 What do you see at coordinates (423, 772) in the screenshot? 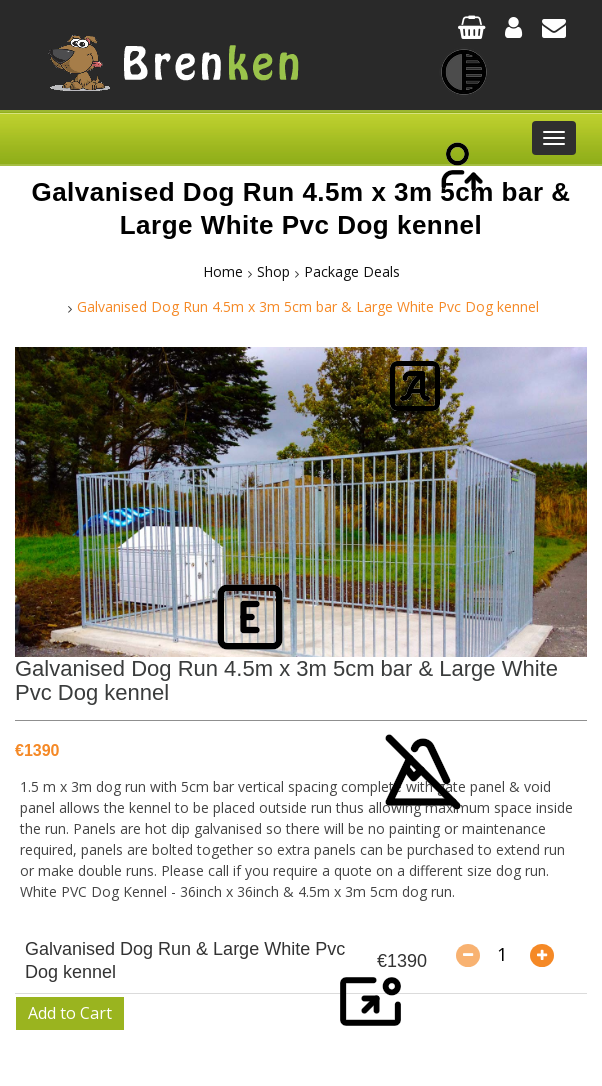
I see `image unavailable or cannot be displayed` at bounding box center [423, 772].